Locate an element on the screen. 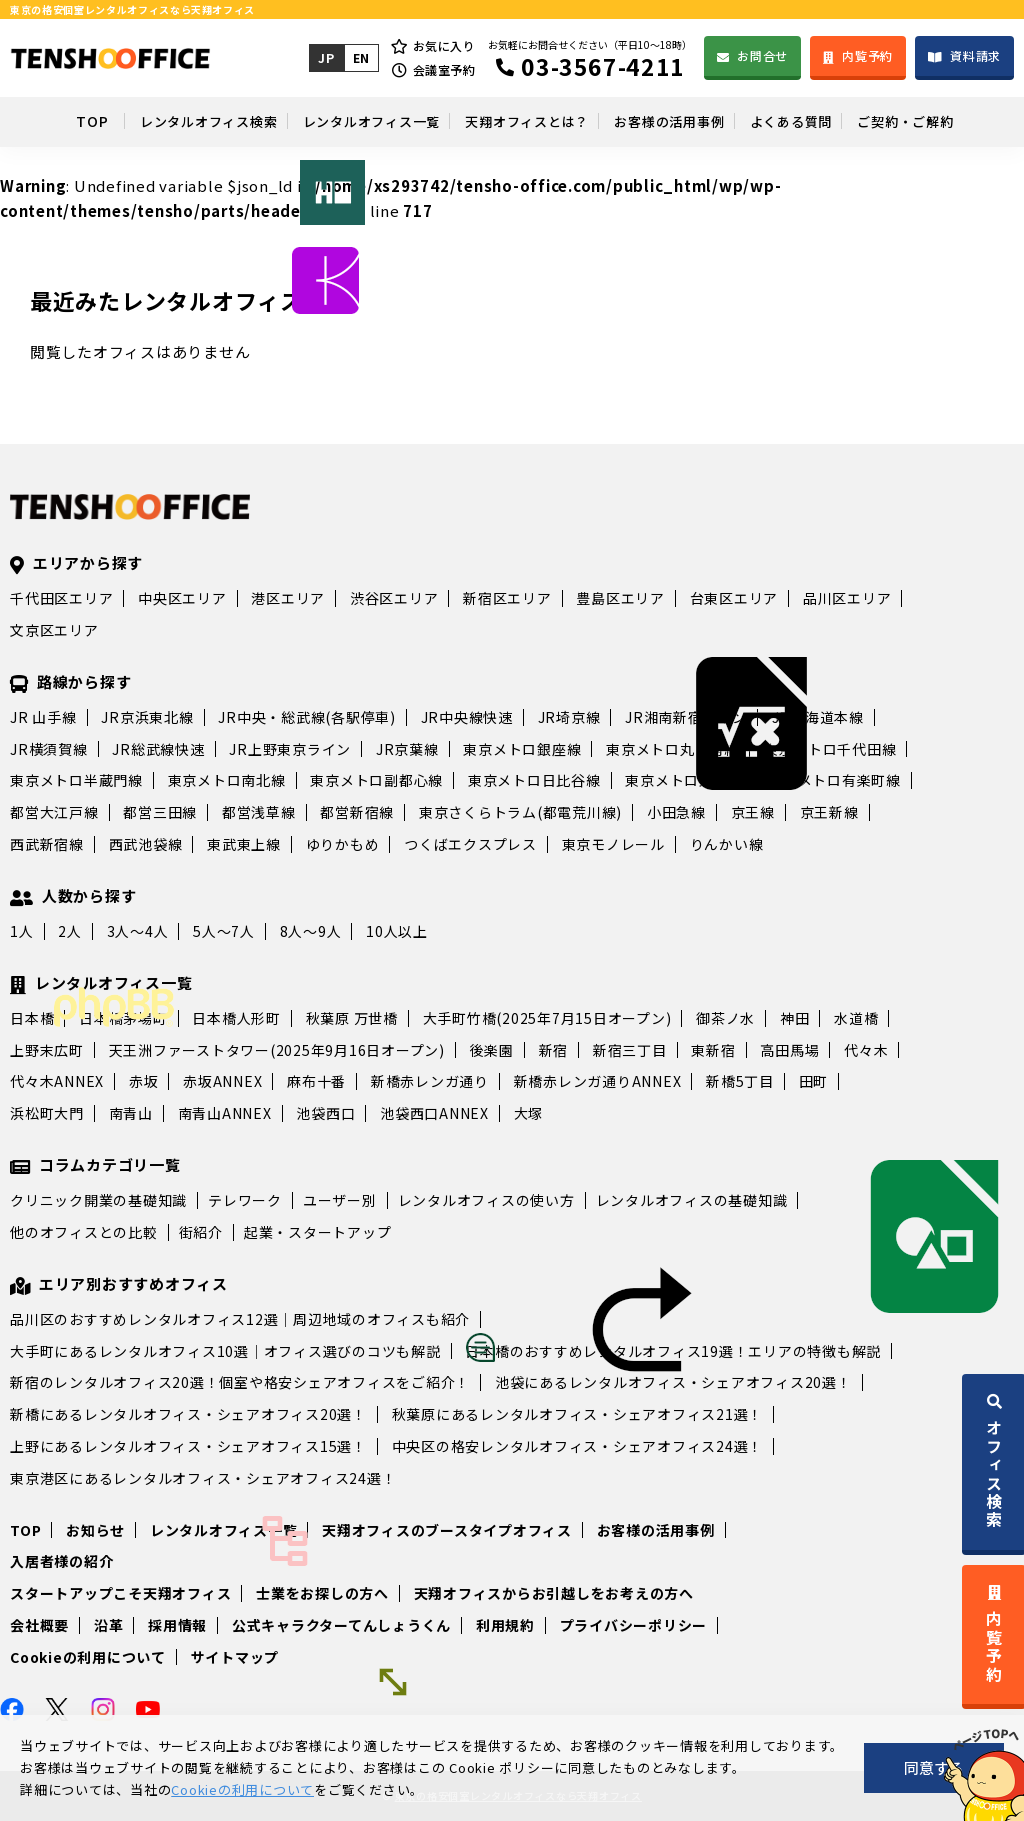  open LibreOffice Math application is located at coordinates (751, 723).